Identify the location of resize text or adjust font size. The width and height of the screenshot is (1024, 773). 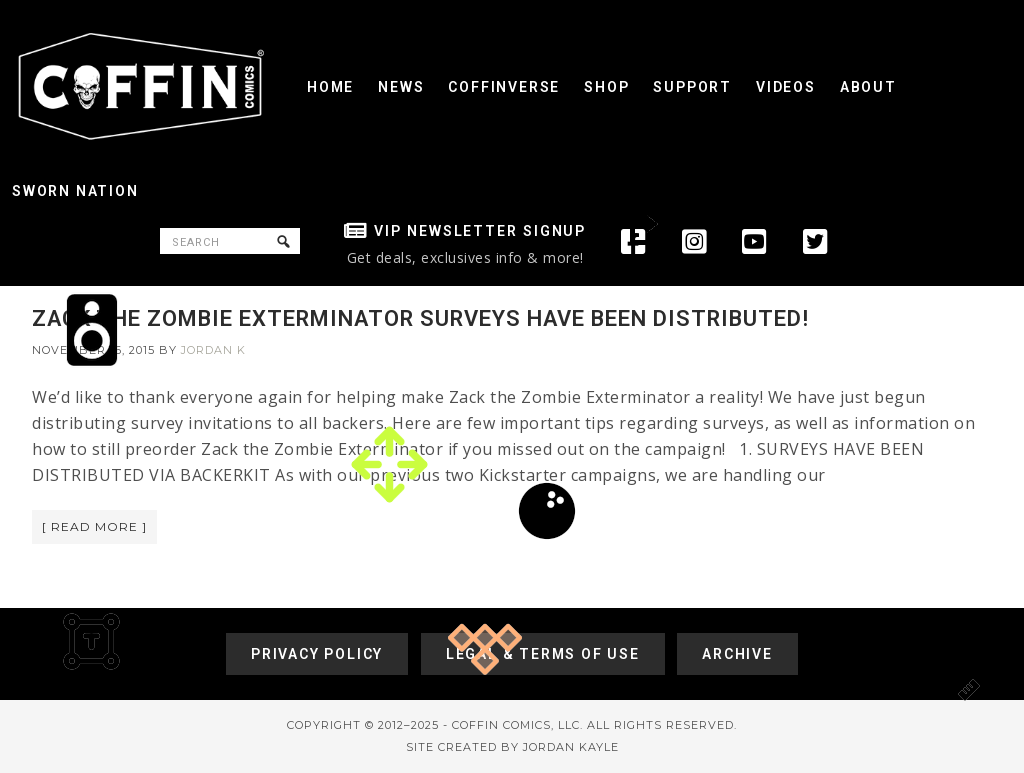
(91, 641).